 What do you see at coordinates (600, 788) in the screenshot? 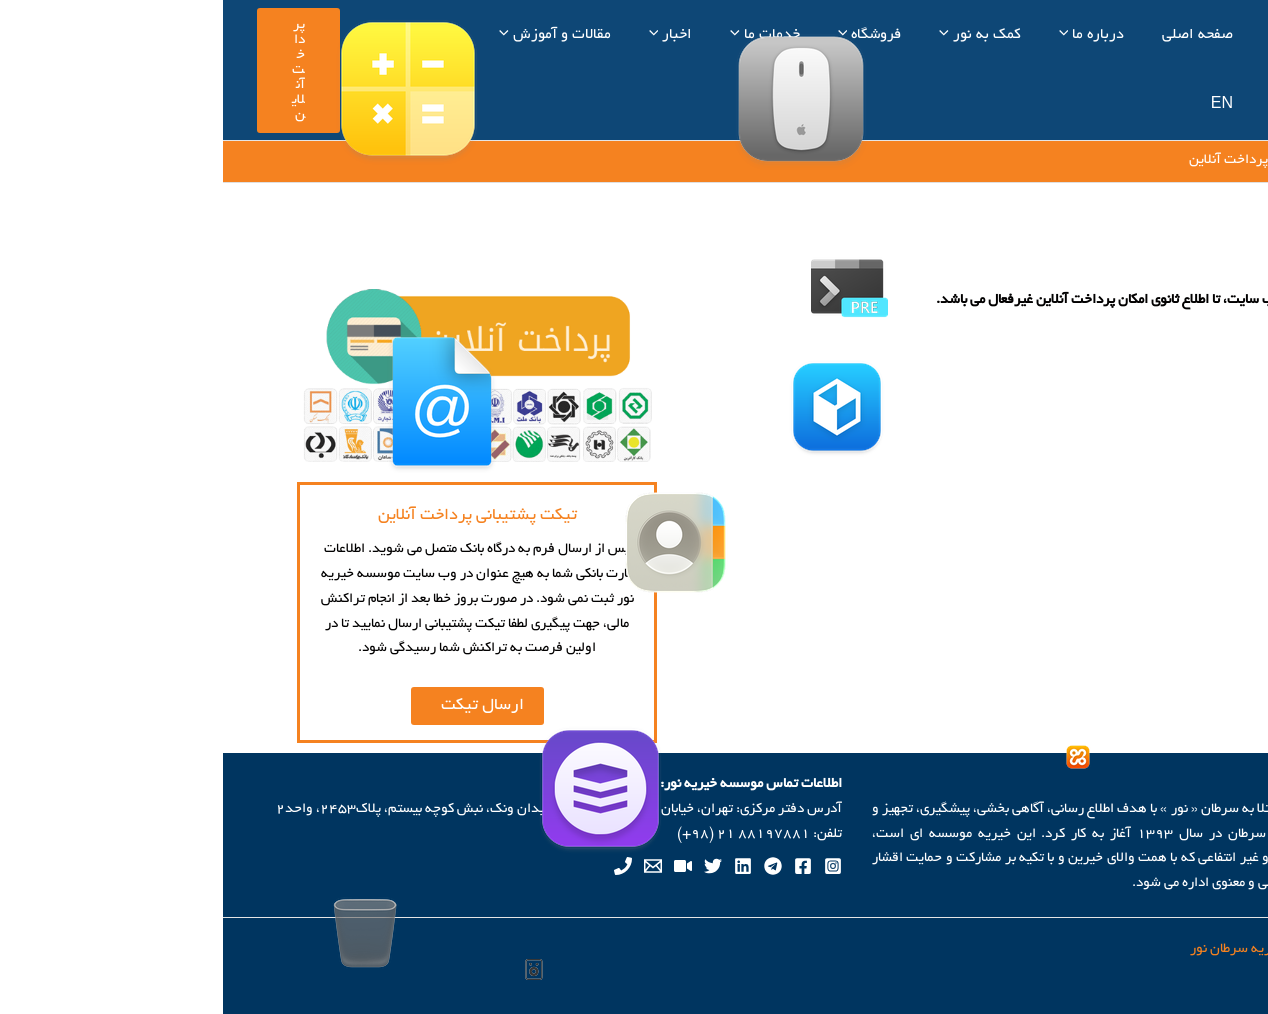
I see `open stack app for organizing files or content` at bounding box center [600, 788].